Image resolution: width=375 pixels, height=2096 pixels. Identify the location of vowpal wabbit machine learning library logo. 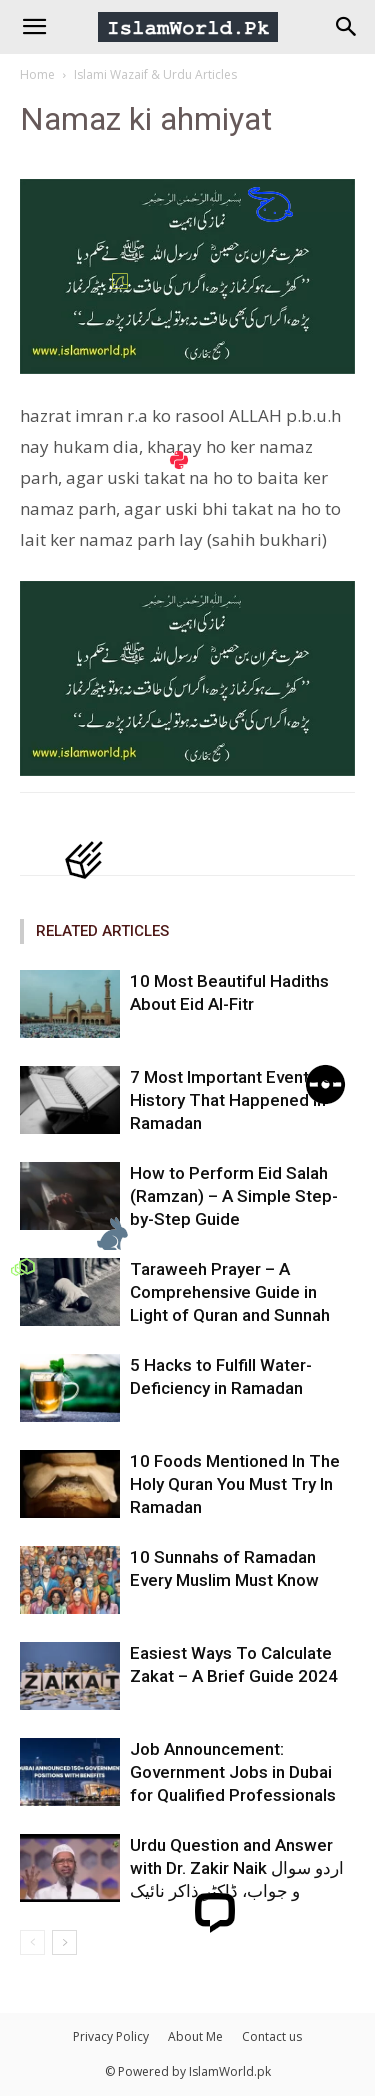
(112, 1233).